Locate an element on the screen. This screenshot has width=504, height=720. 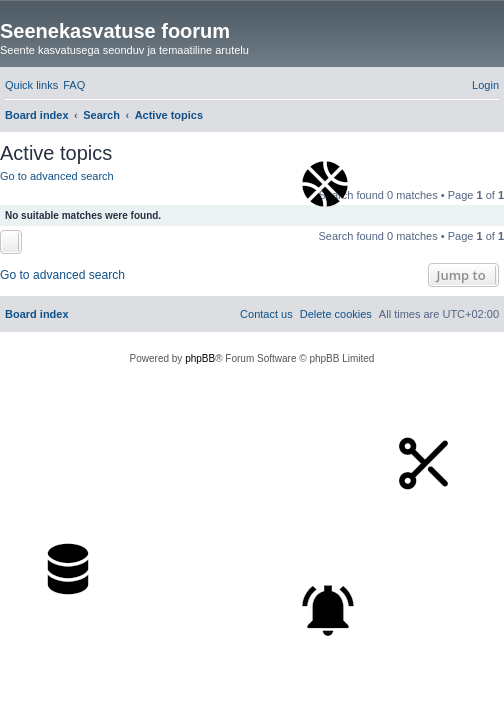
access sports or basketball-related content is located at coordinates (325, 184).